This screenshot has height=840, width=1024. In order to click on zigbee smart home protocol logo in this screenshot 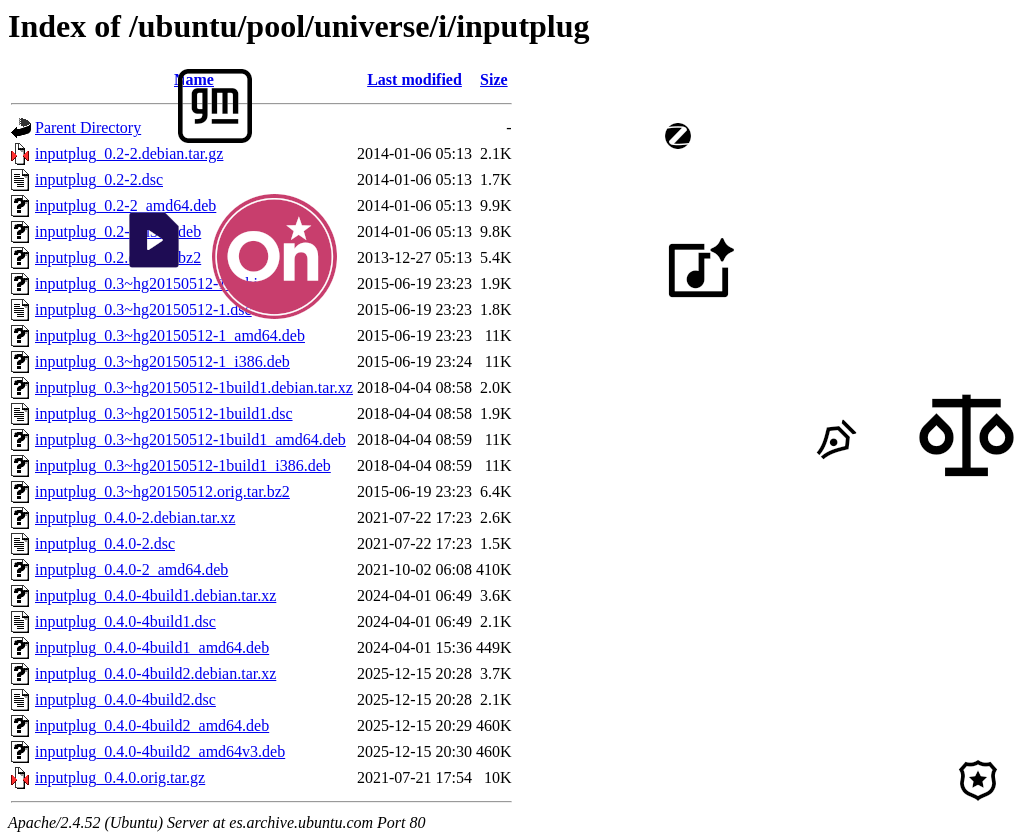, I will do `click(678, 136)`.